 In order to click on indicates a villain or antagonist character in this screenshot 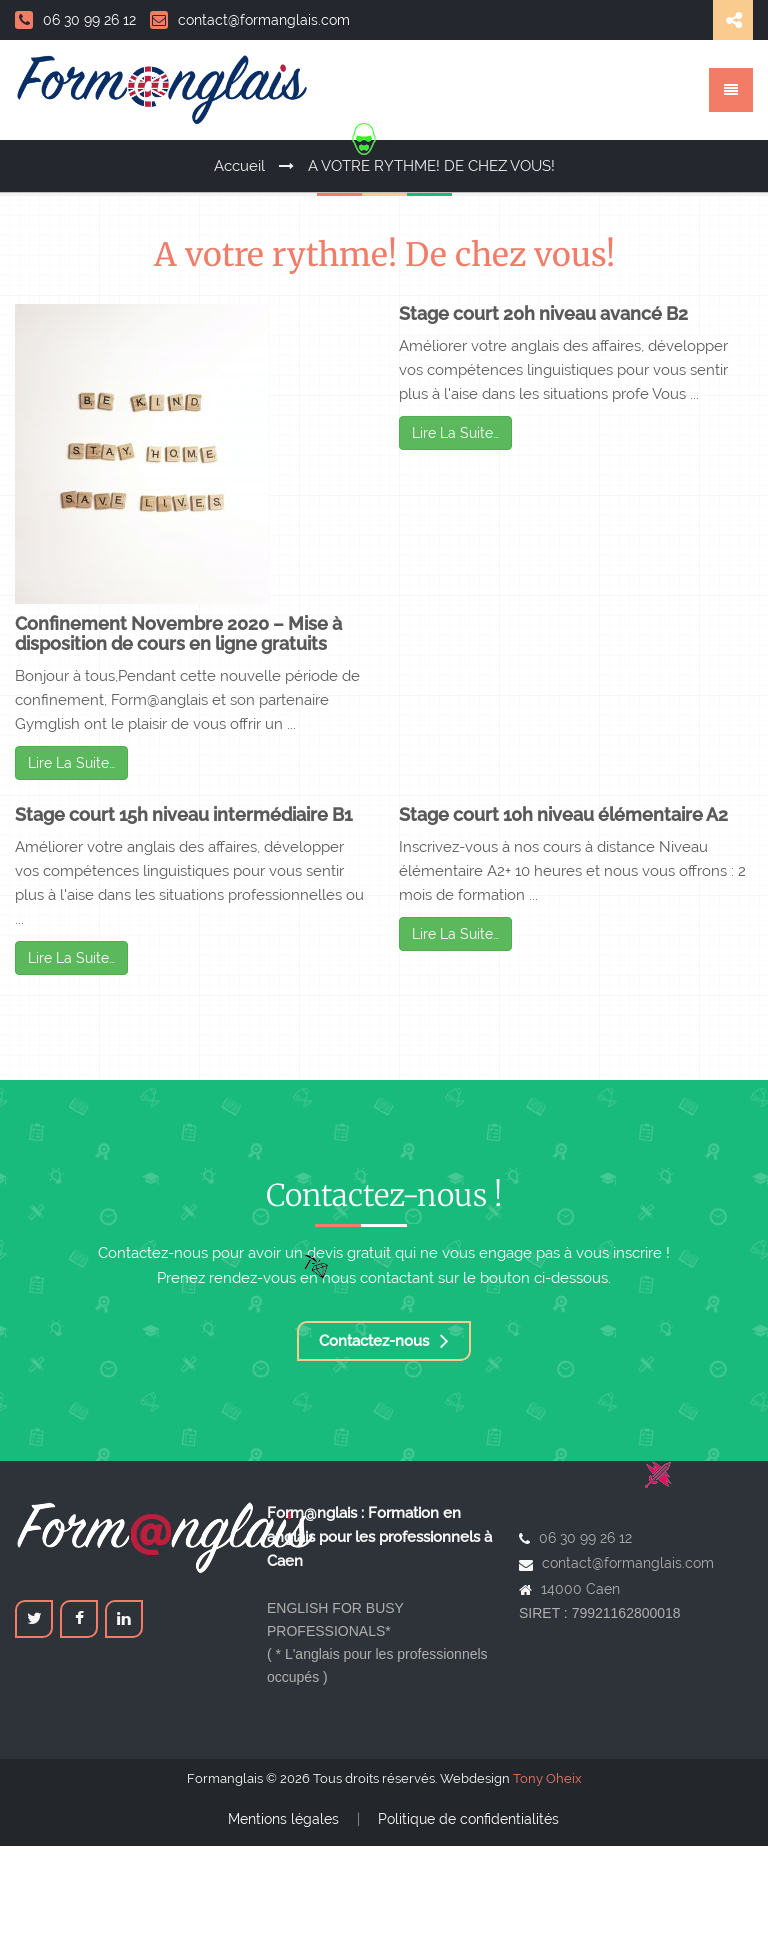, I will do `click(364, 139)`.